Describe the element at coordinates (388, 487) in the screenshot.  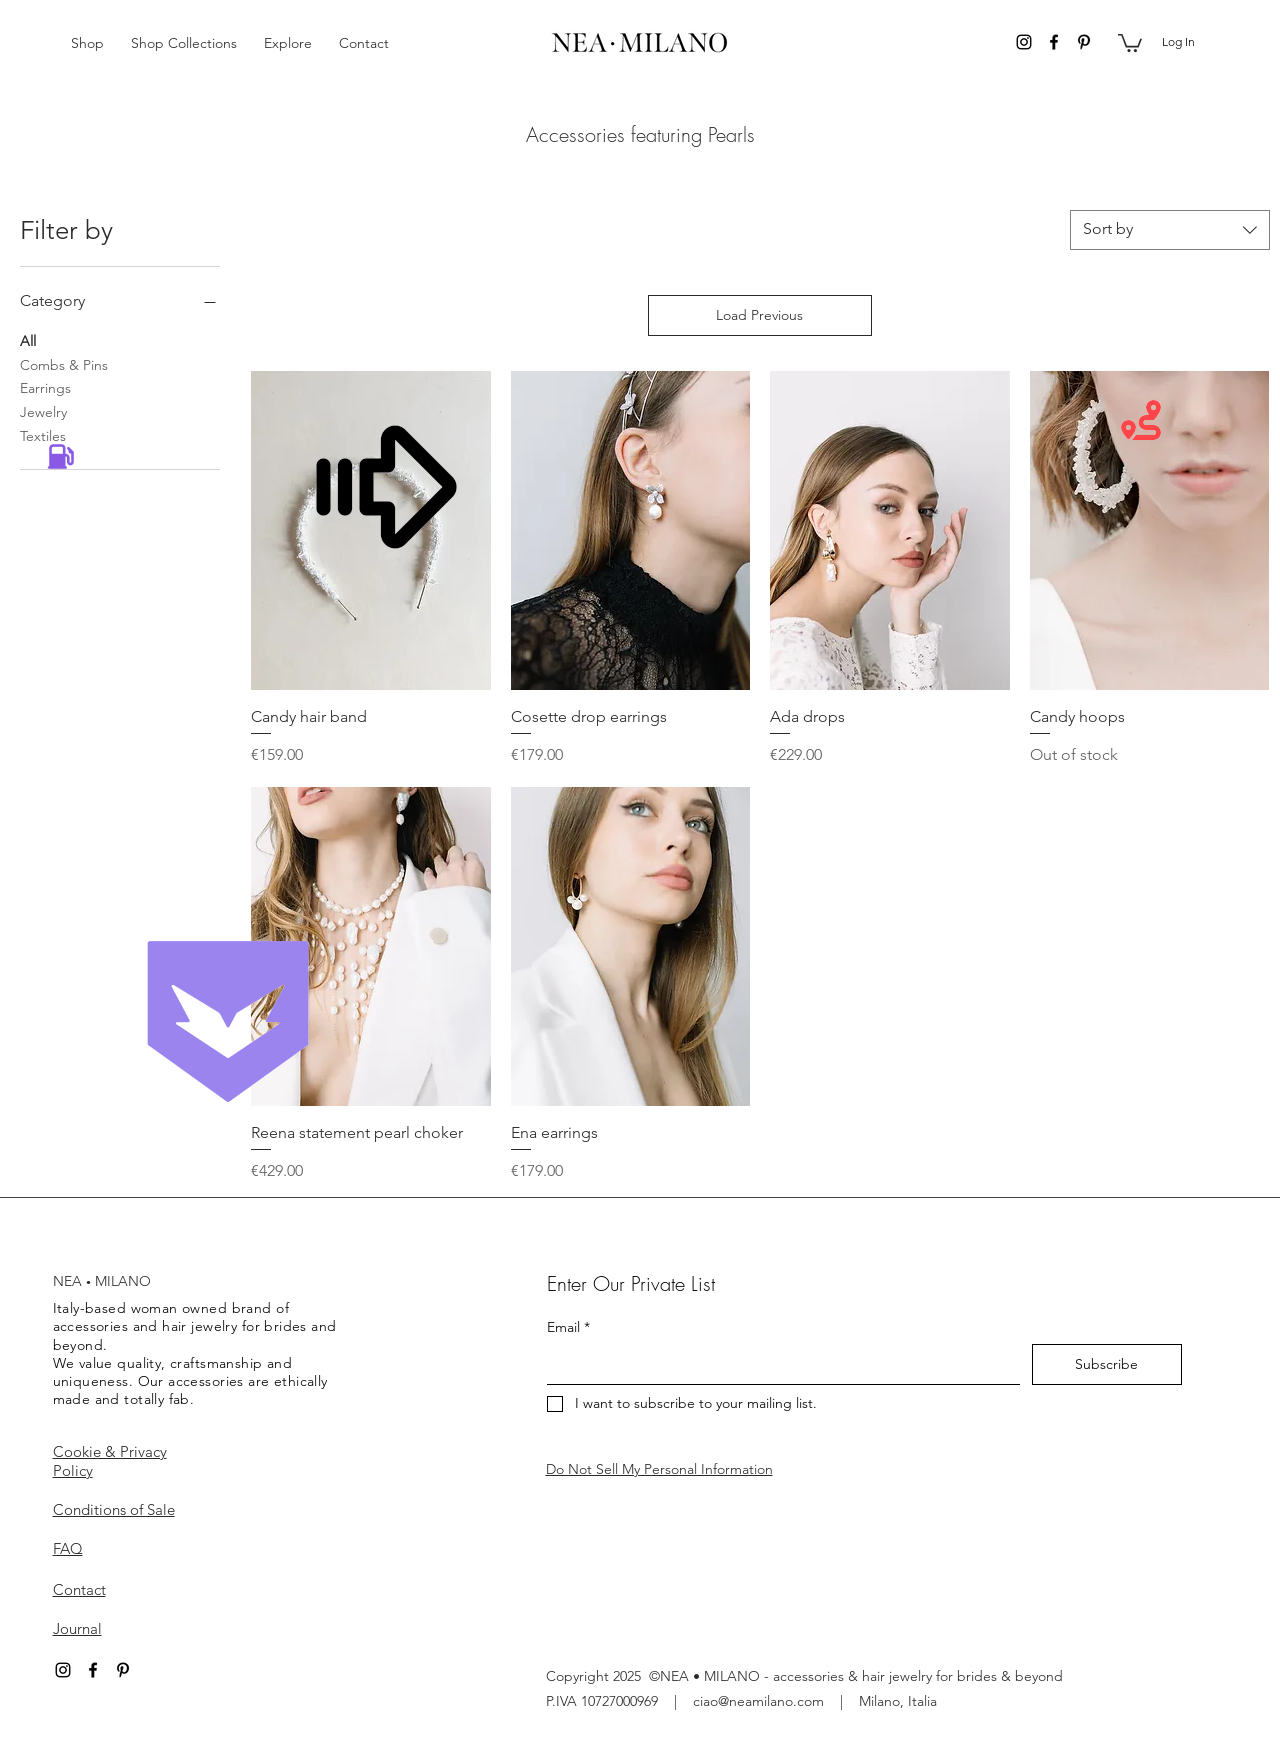
I see `skip forward or advance to next item` at that location.